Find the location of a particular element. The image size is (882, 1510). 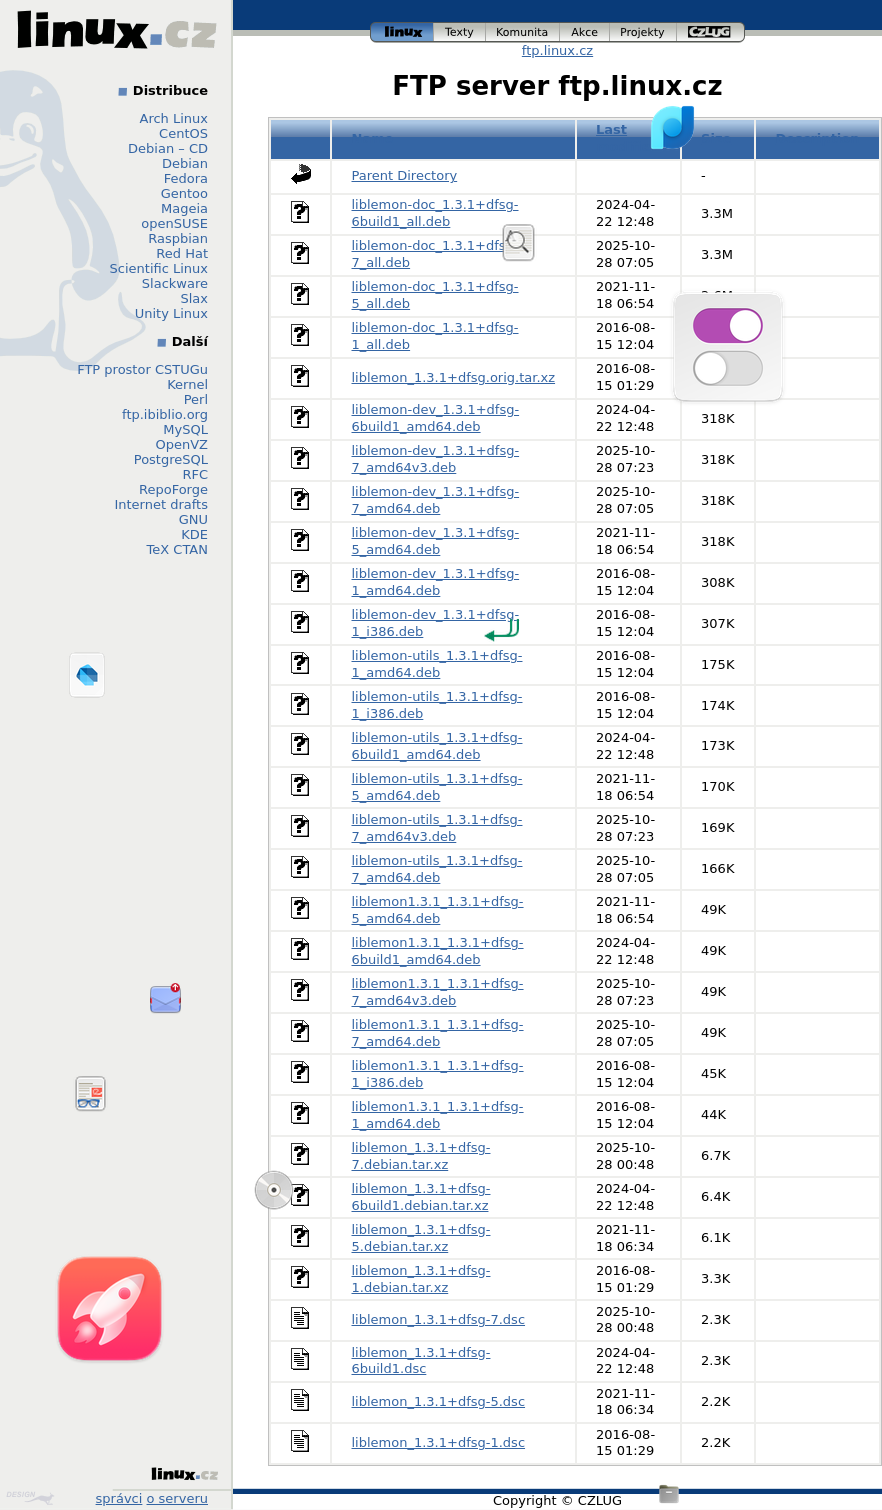

reply to all recipients of an email is located at coordinates (501, 628).